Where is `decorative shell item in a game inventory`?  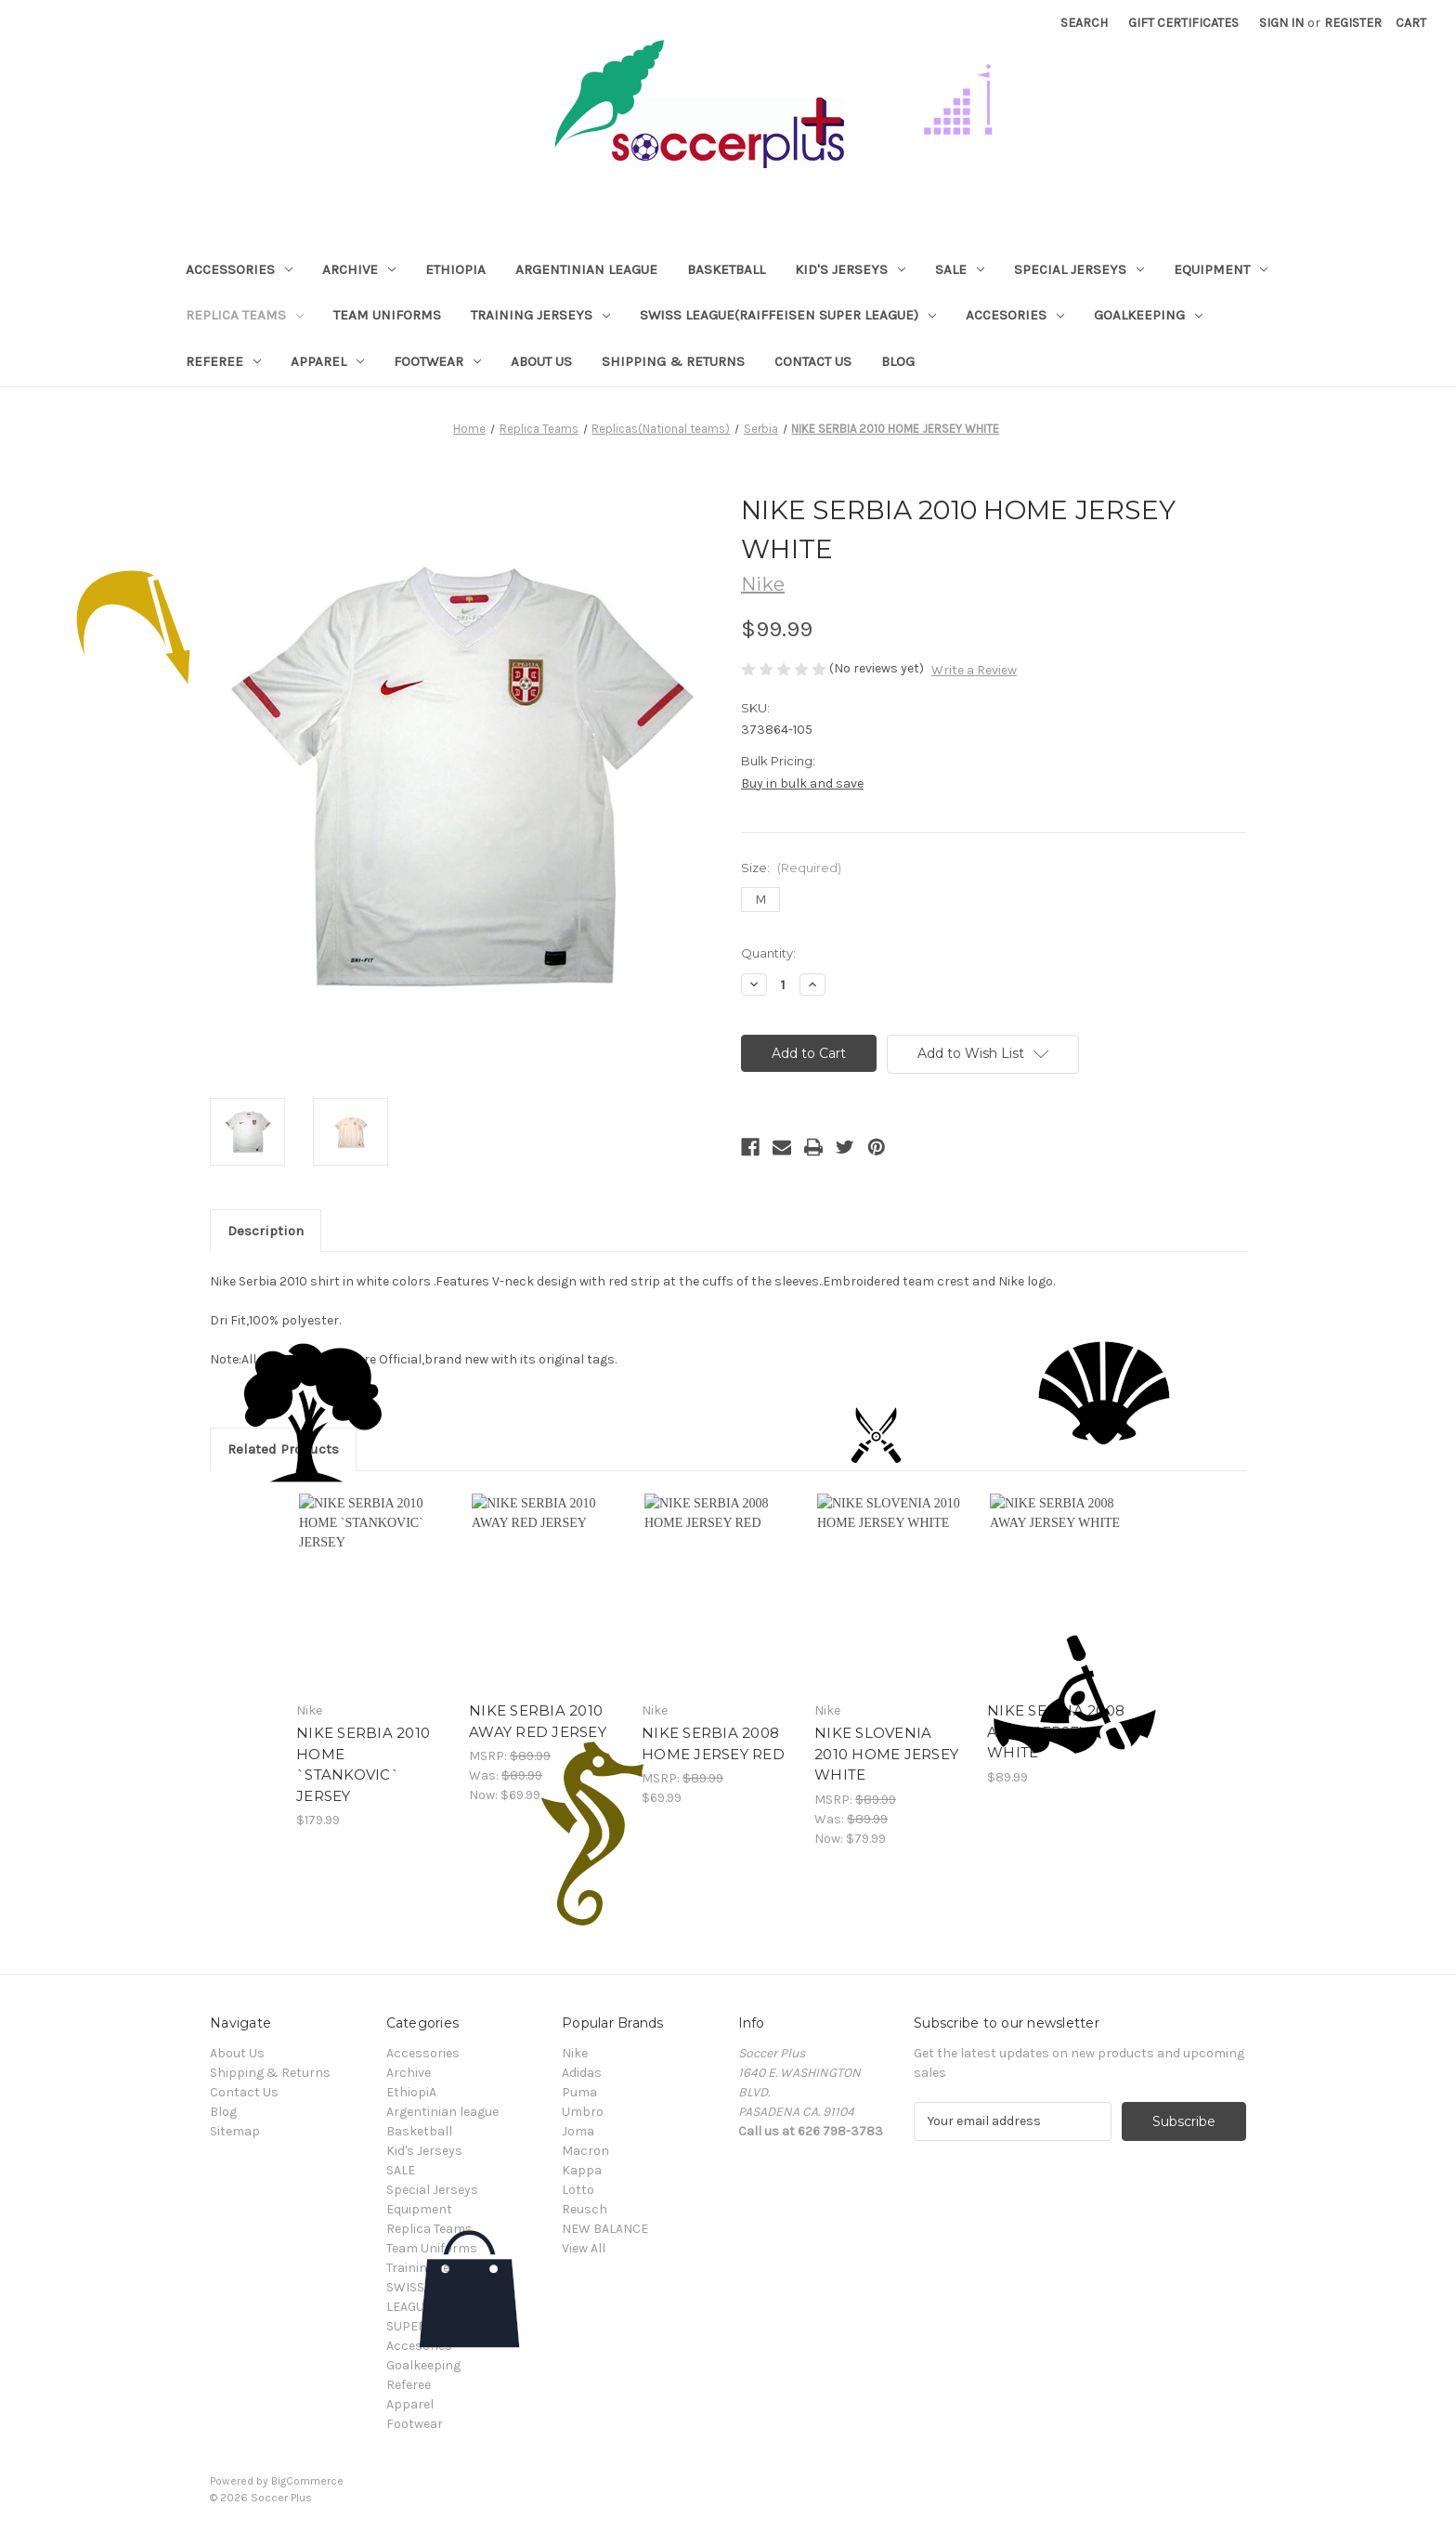
decorative shell item in a game inventory is located at coordinates (608, 92).